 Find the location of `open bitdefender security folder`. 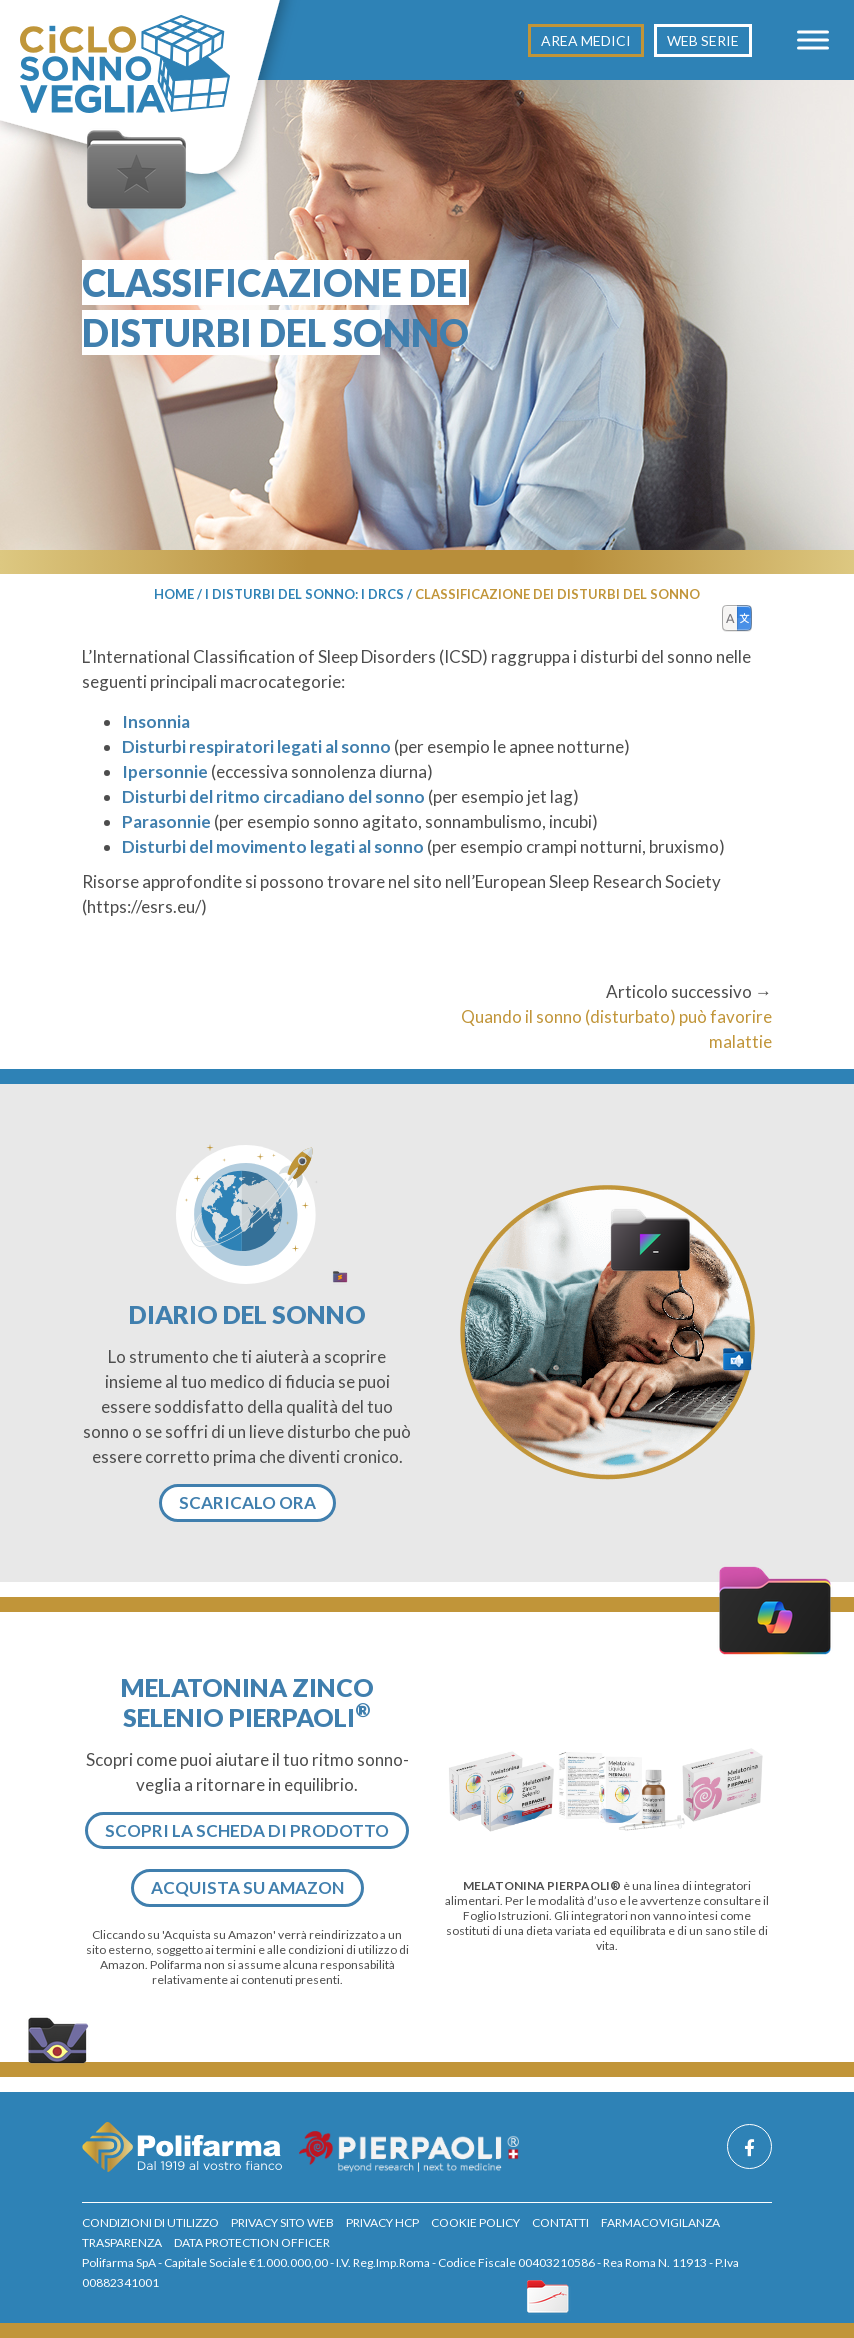

open bitdefender security folder is located at coordinates (547, 2297).